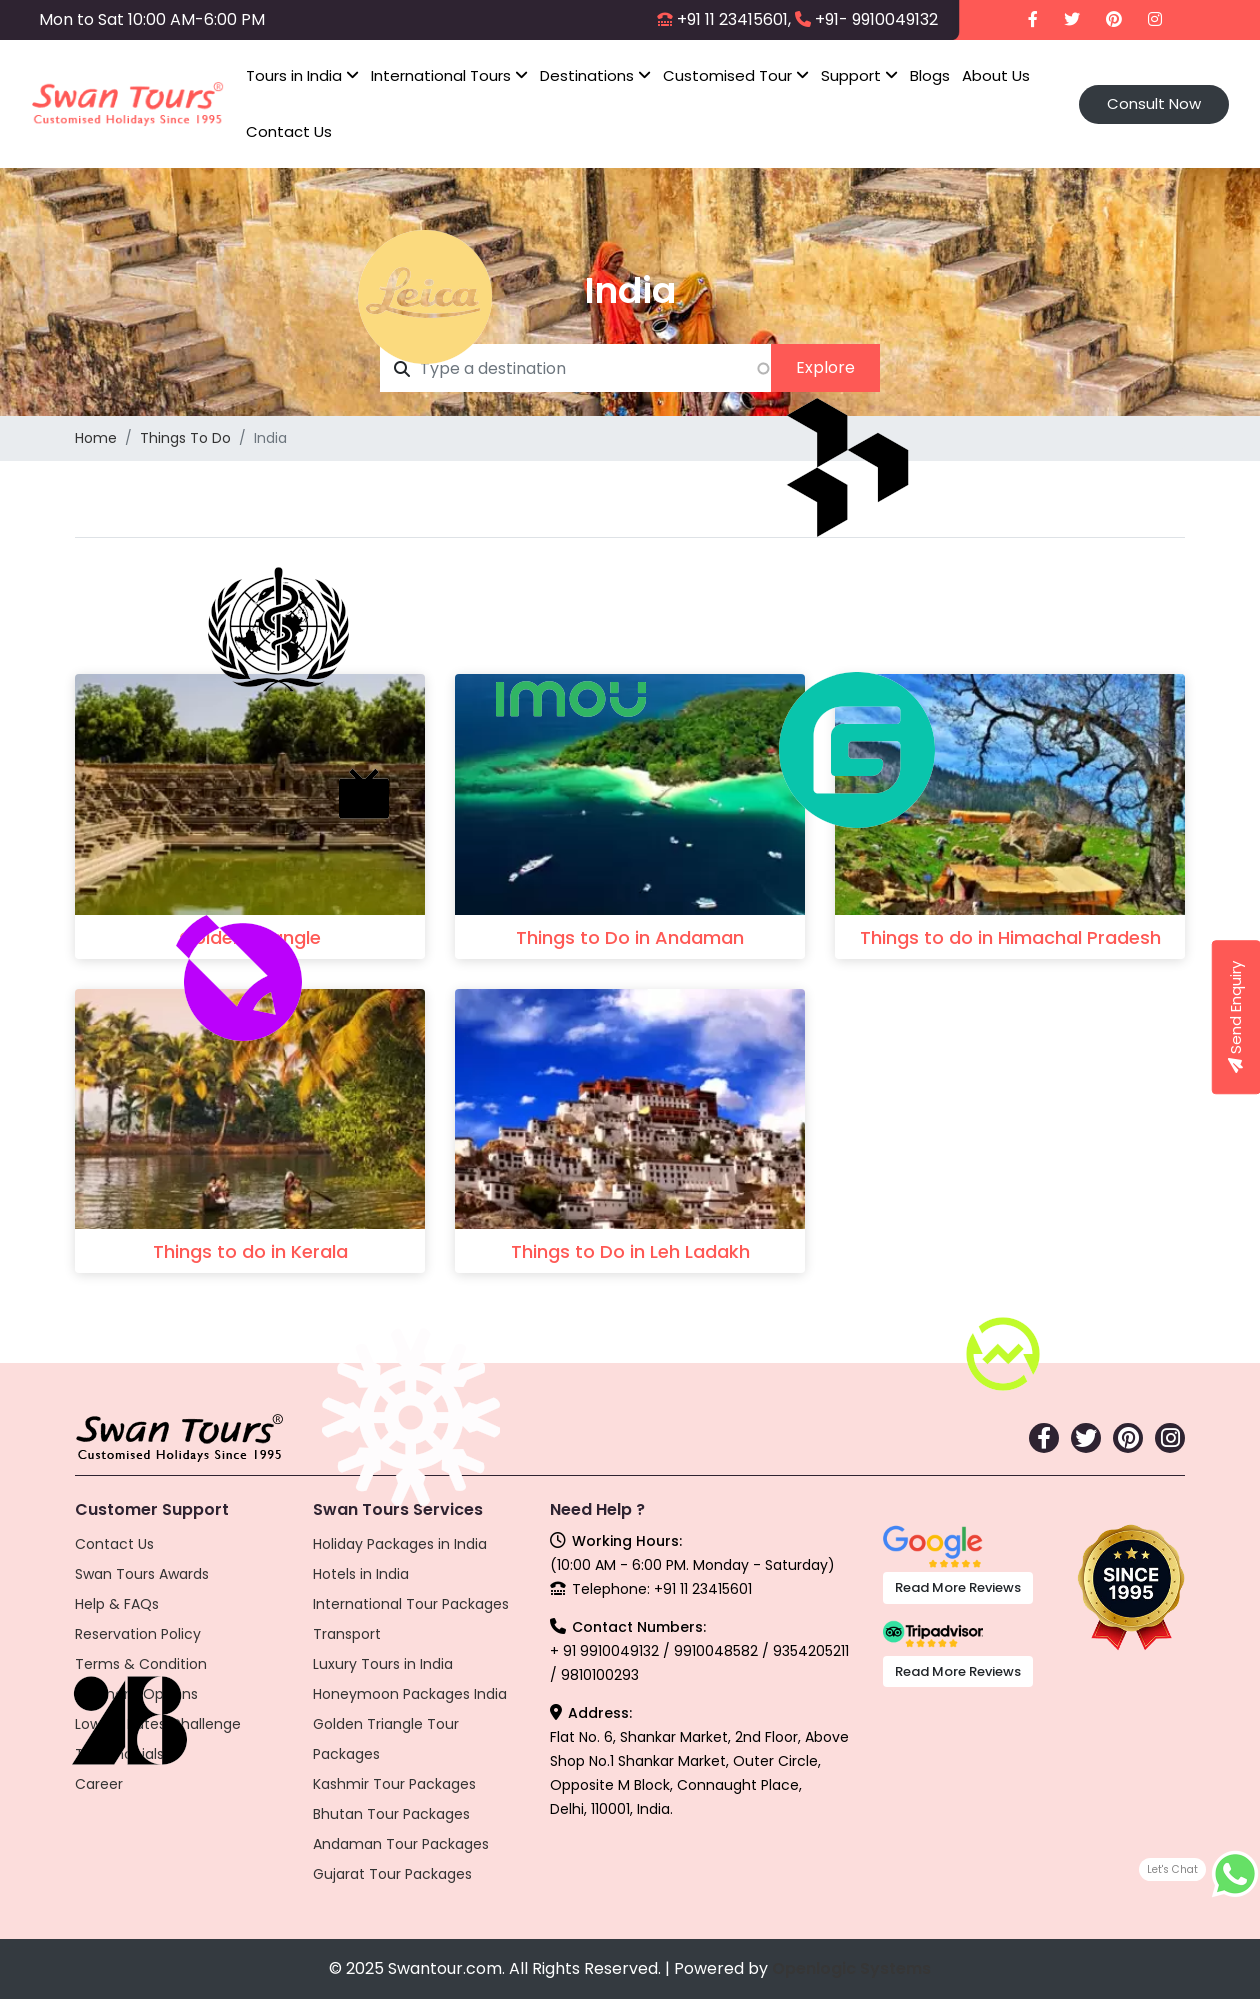 The image size is (1260, 1999). I want to click on open LiveJournal app, so click(239, 978).